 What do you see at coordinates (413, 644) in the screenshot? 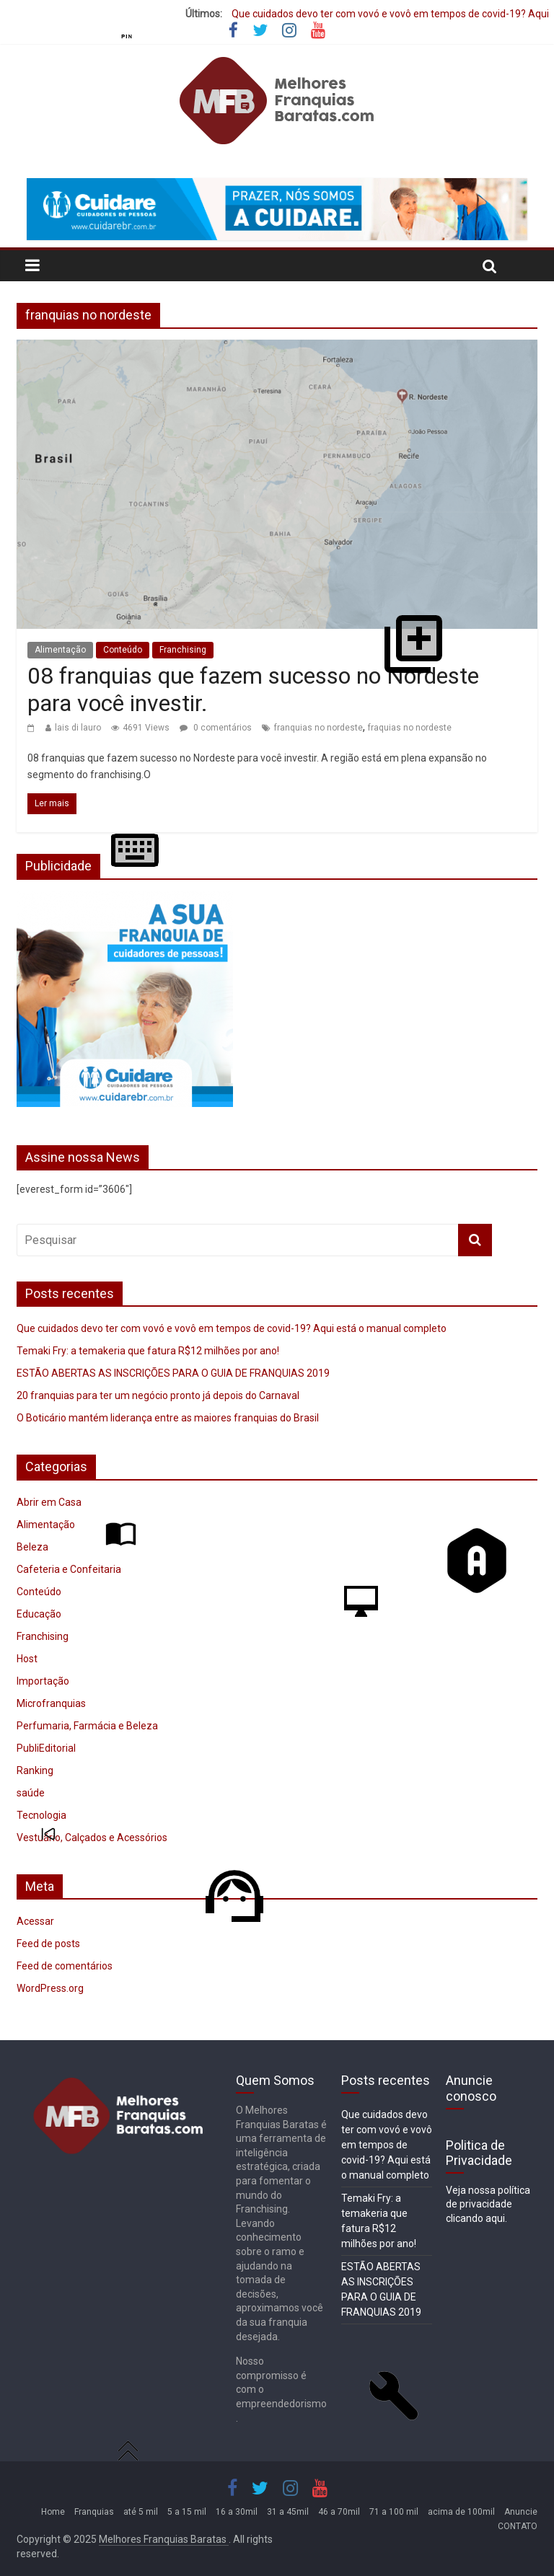
I see `add item to your library` at bounding box center [413, 644].